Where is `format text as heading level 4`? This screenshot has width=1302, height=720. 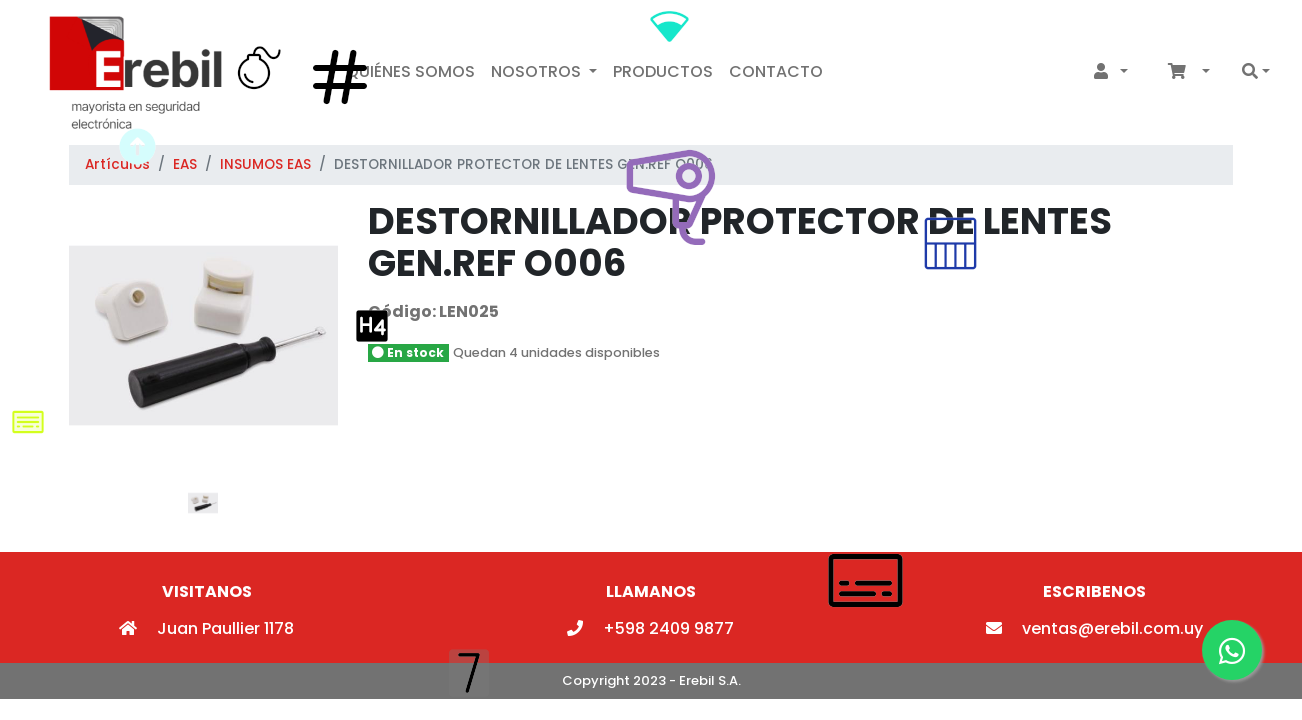 format text as heading level 4 is located at coordinates (372, 326).